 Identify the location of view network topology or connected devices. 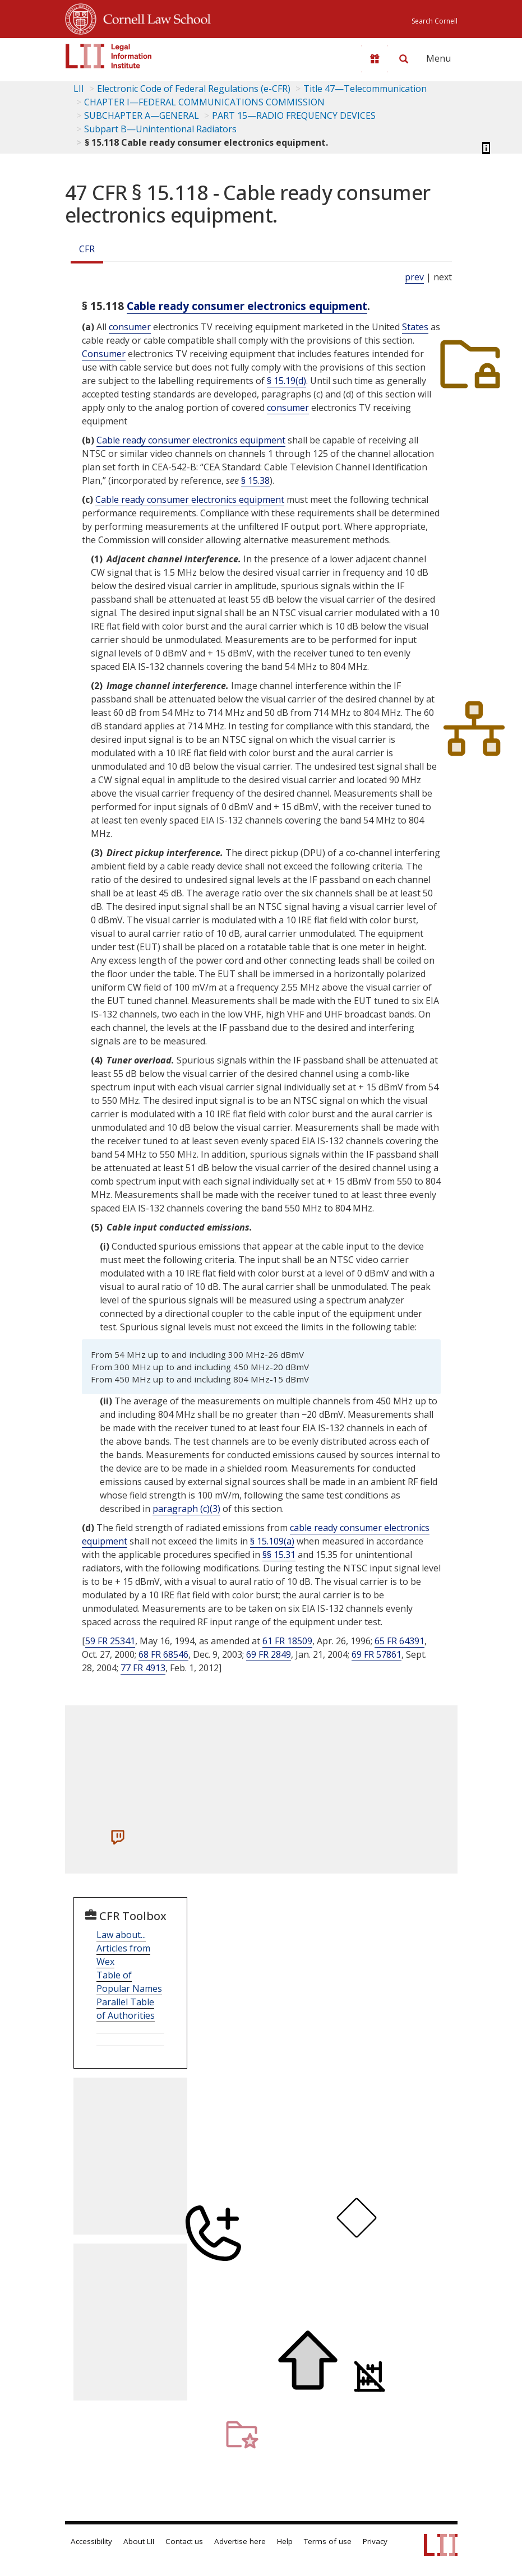
(474, 729).